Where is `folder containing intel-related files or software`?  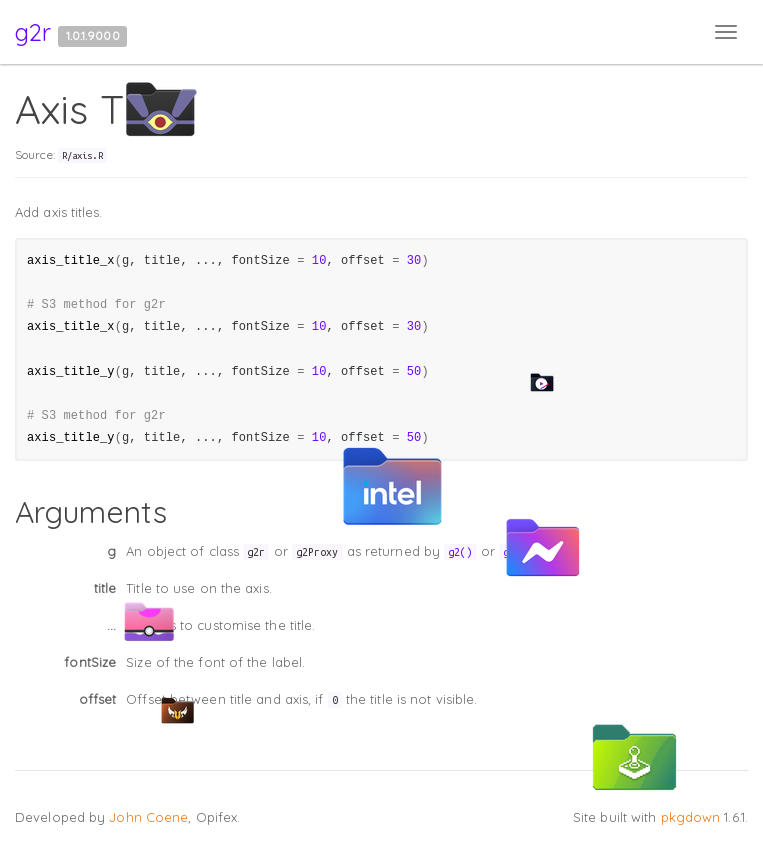
folder containing intel-related files or software is located at coordinates (392, 489).